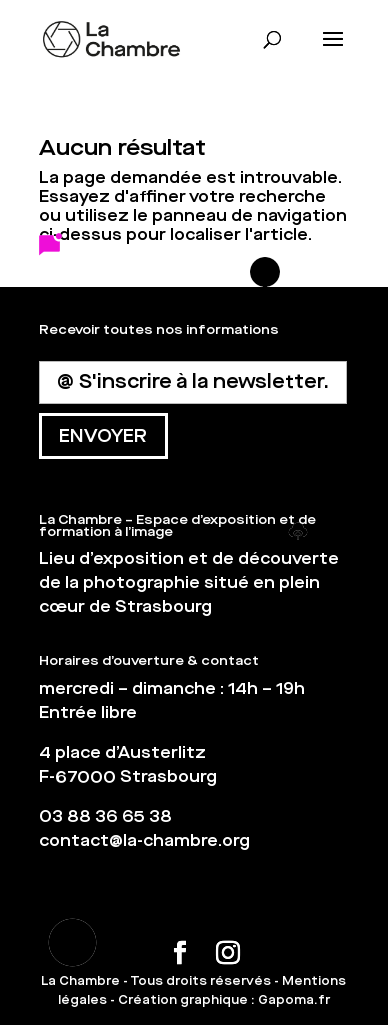  I want to click on indicates female or women's option, so click(265, 279).